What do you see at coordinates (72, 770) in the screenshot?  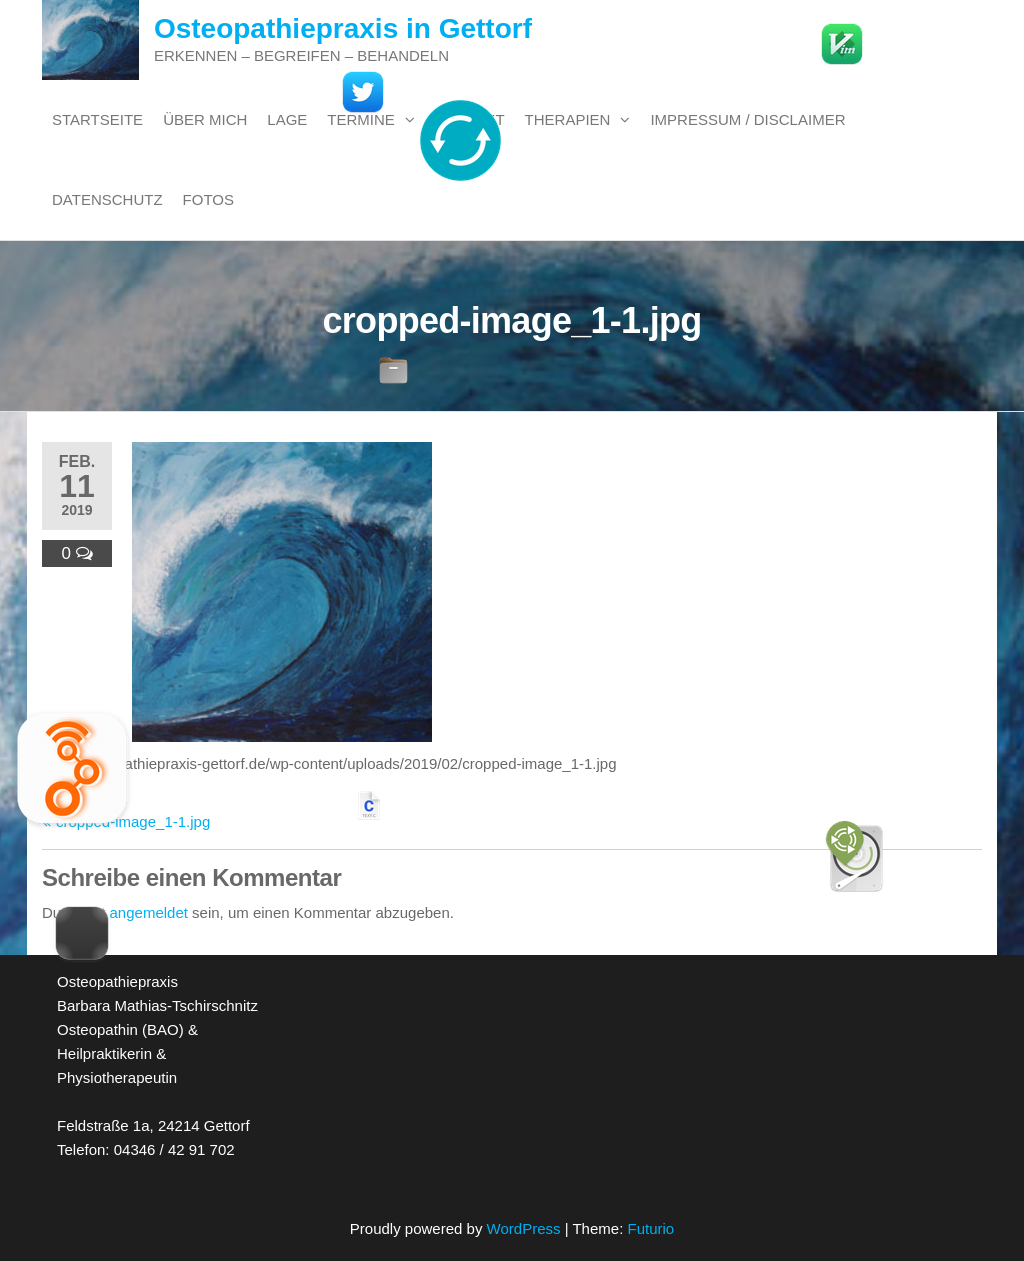 I see `open GNU Radio signal processing application` at bounding box center [72, 770].